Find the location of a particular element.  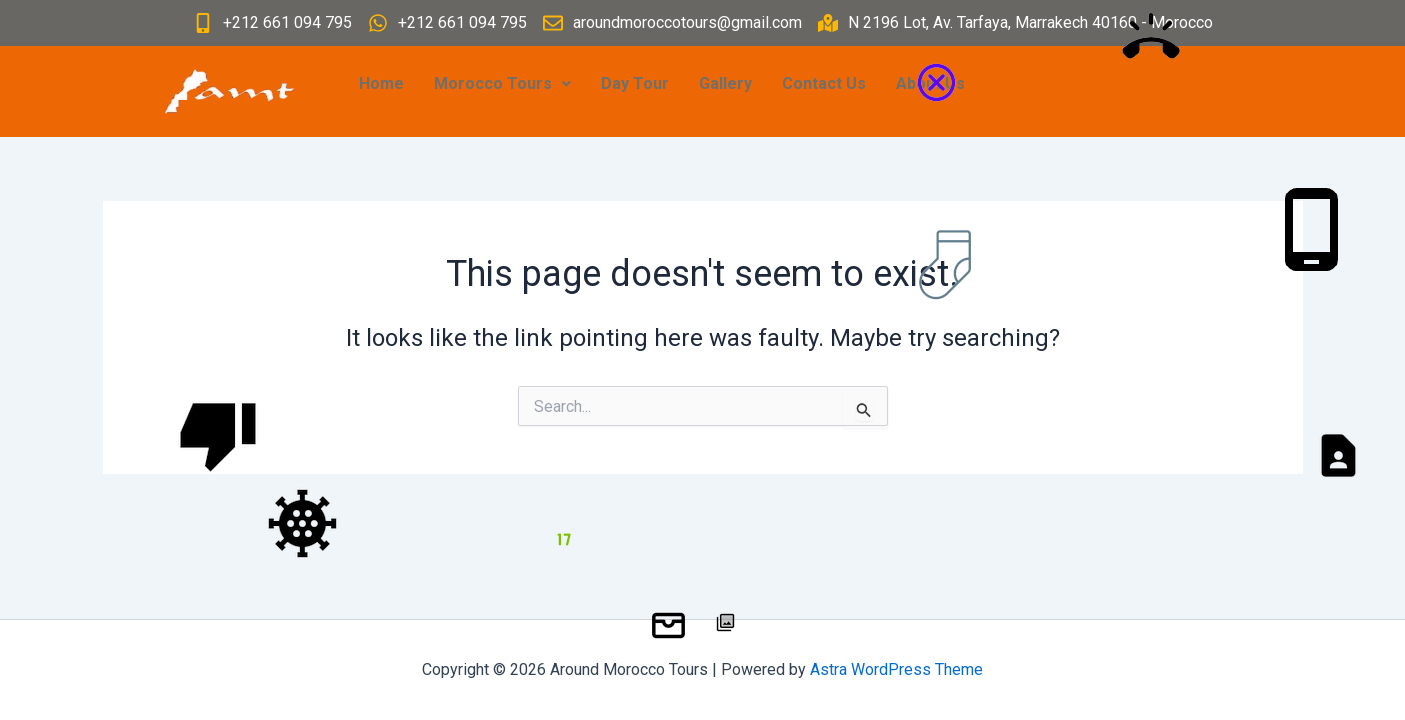

incoming call alert is located at coordinates (1151, 37).